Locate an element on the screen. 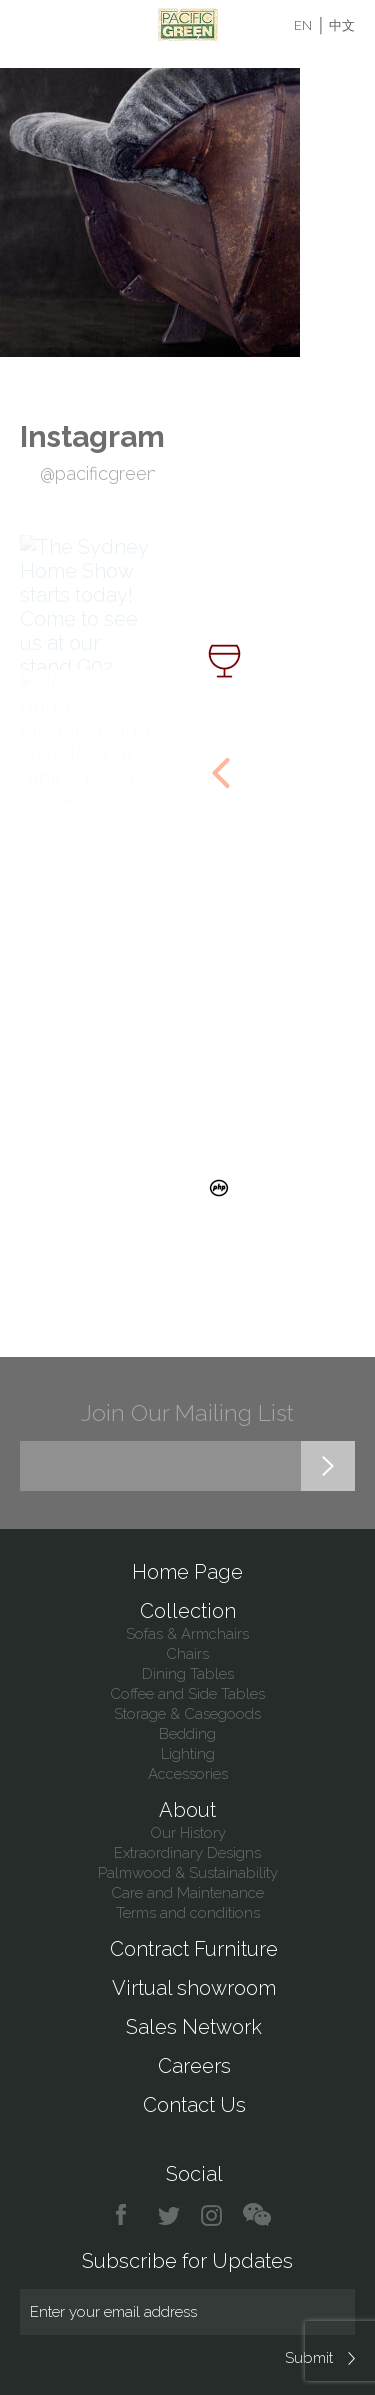 Image resolution: width=375 pixels, height=2395 pixels. indicates php programming language or technology is located at coordinates (219, 1188).